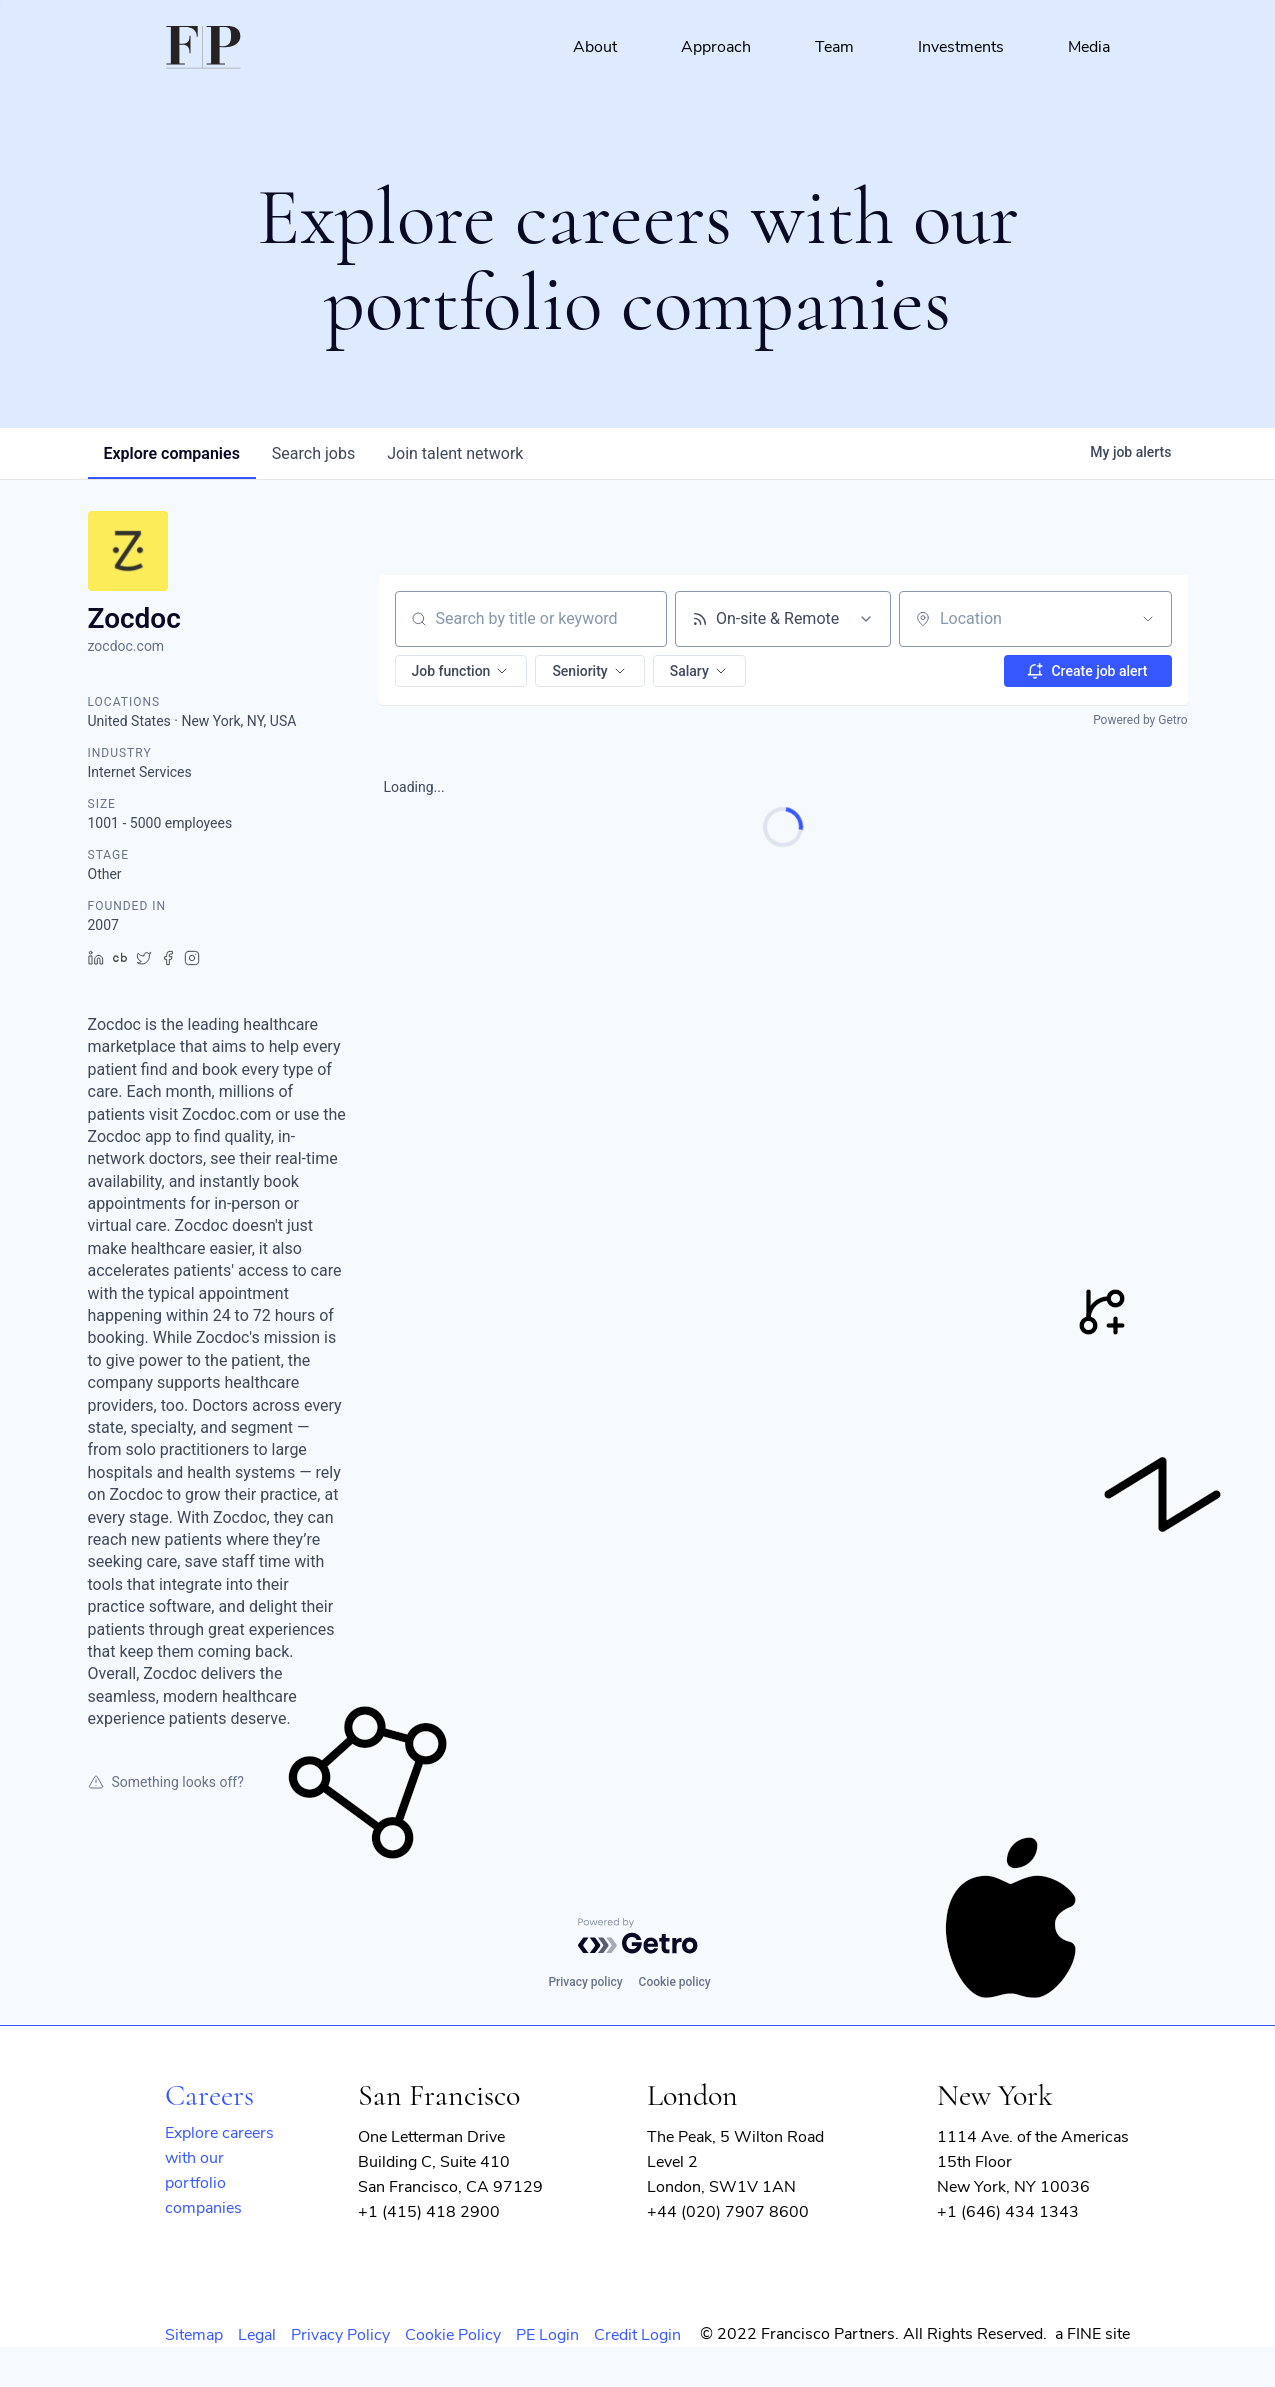 This screenshot has width=1275, height=2387. I want to click on access polygon or shape drawing tool, so click(370, 1782).